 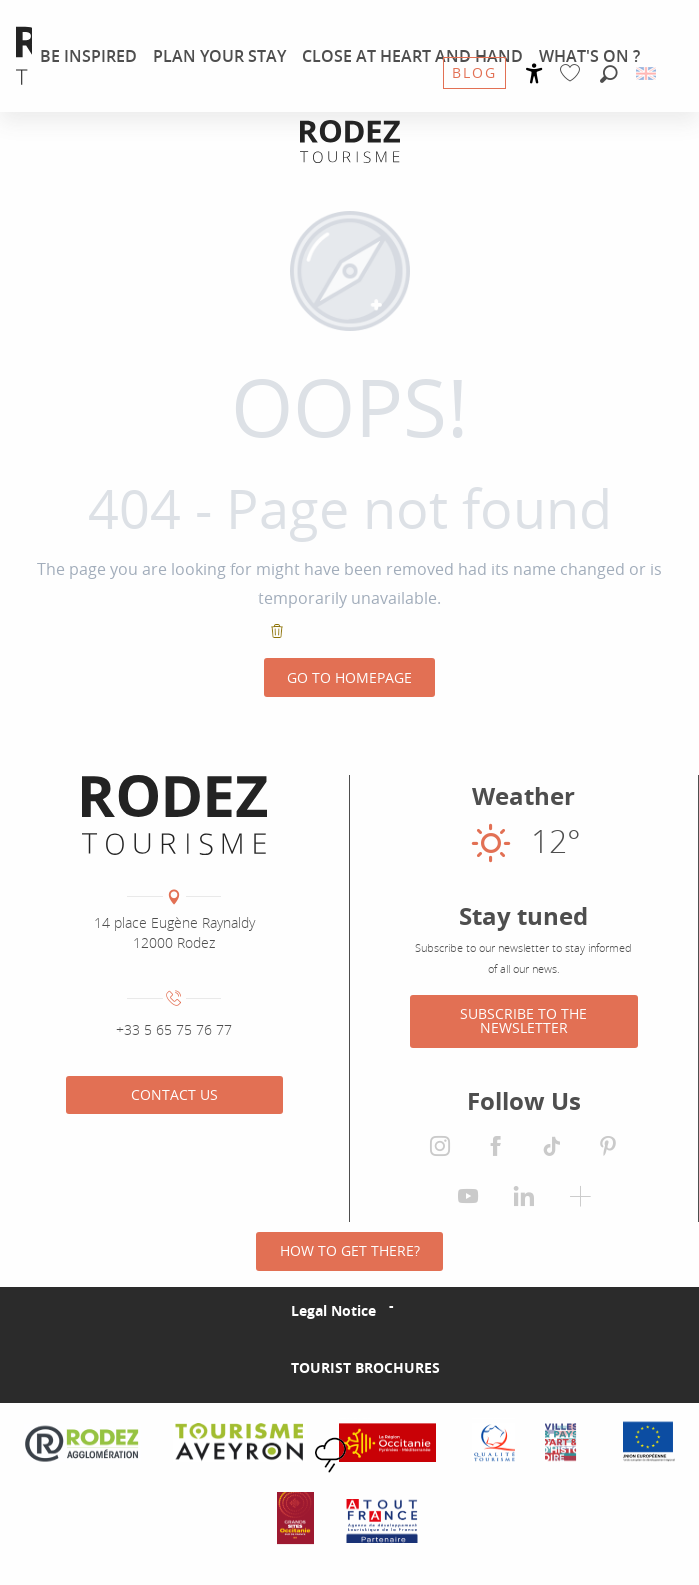 What do you see at coordinates (277, 631) in the screenshot?
I see `delete selected item` at bounding box center [277, 631].